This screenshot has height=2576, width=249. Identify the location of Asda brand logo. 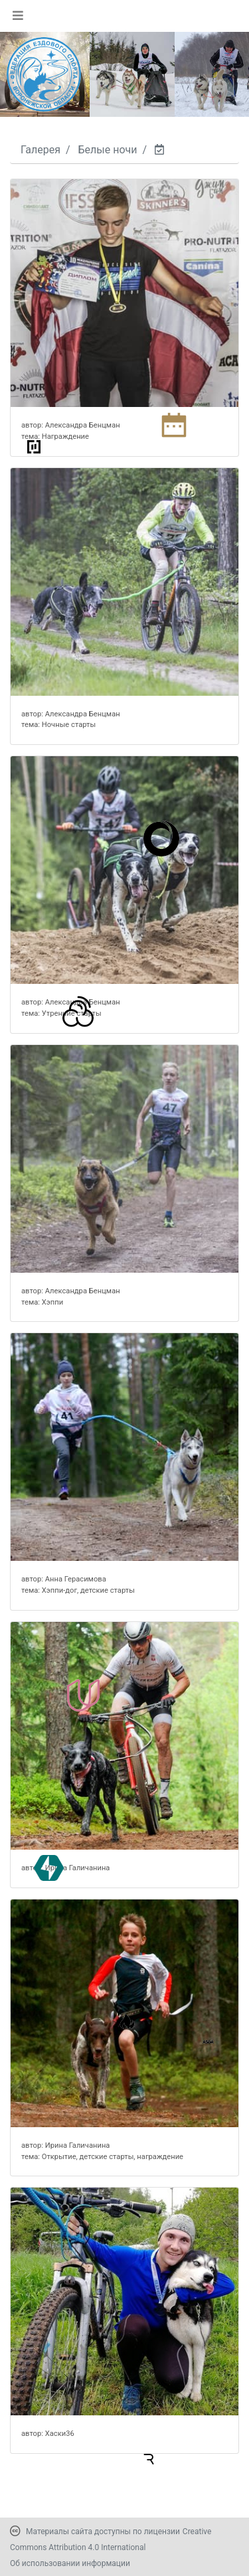
(208, 2042).